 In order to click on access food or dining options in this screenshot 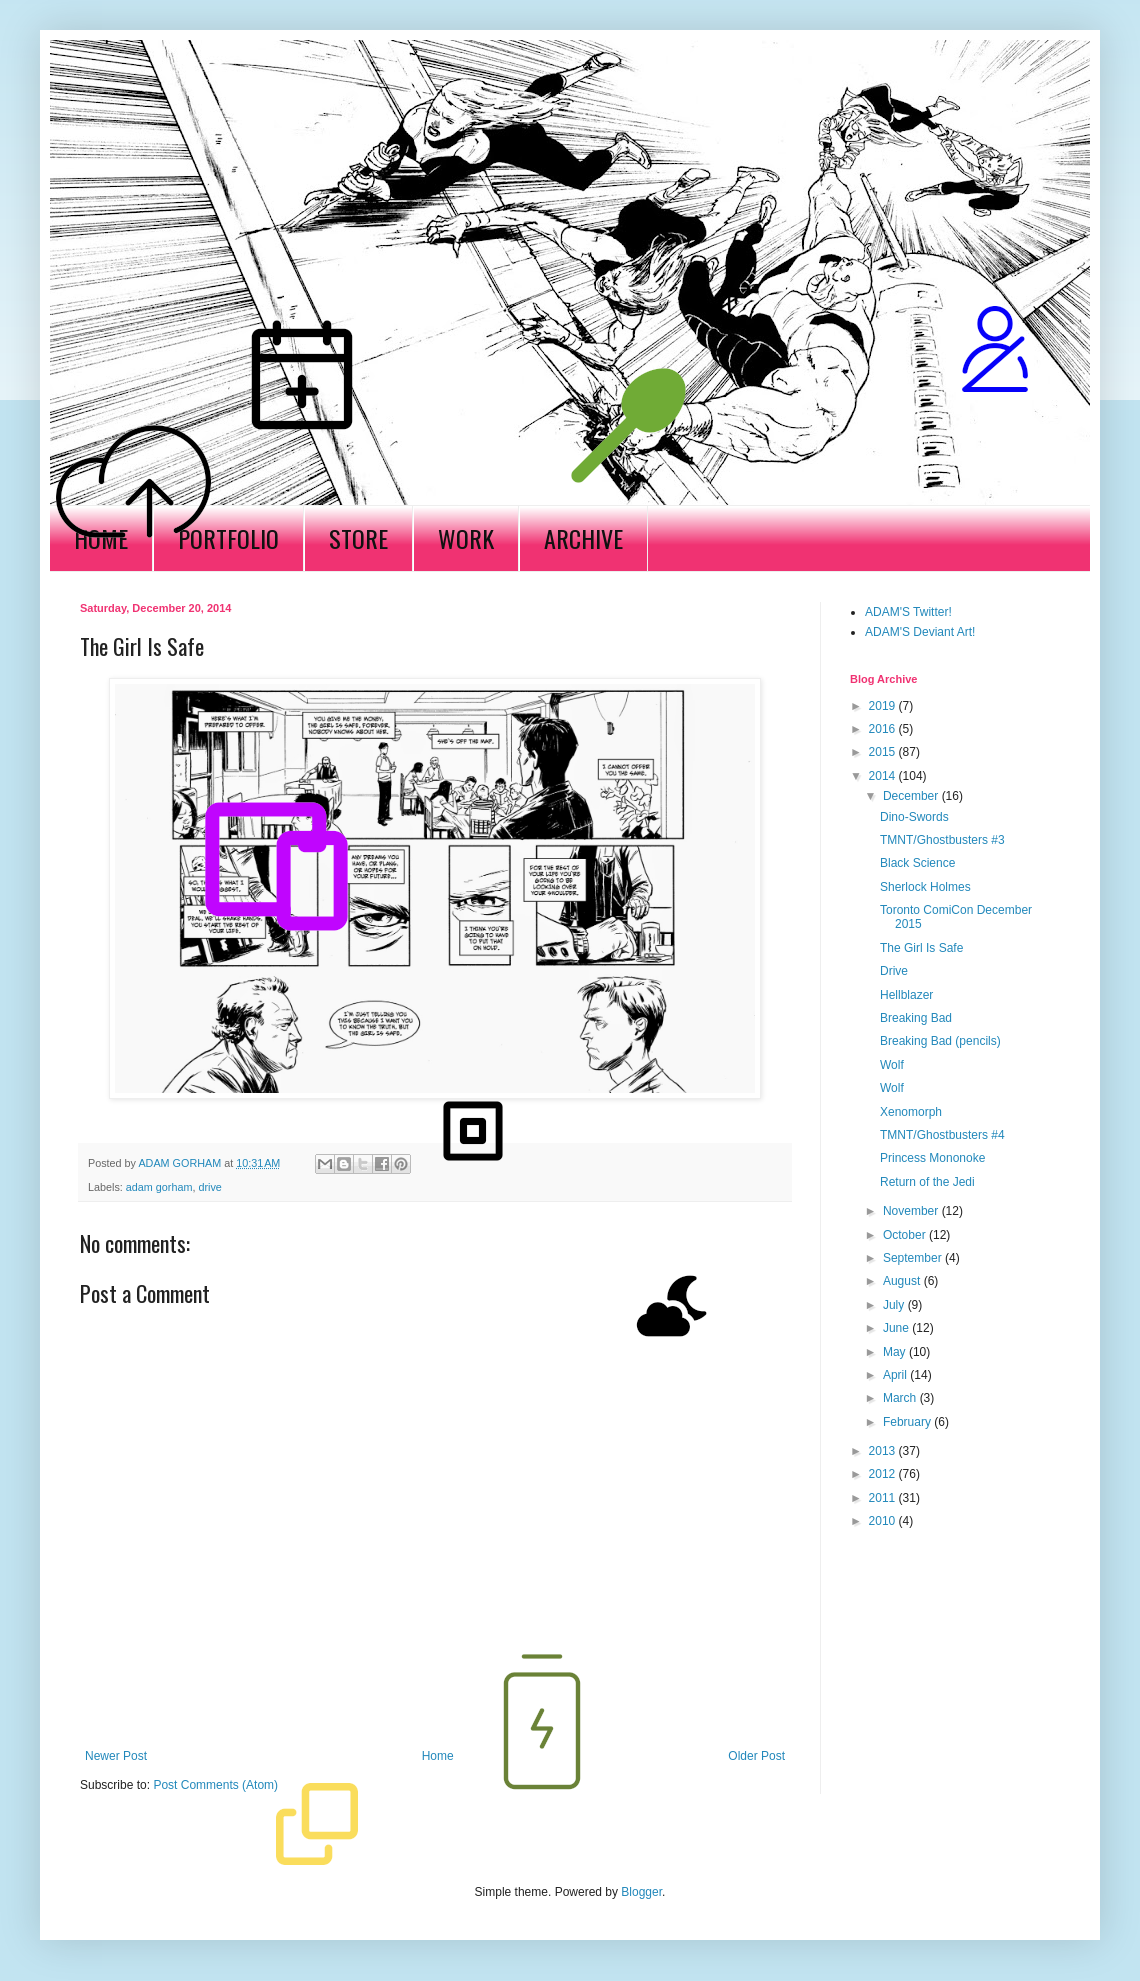, I will do `click(628, 425)`.